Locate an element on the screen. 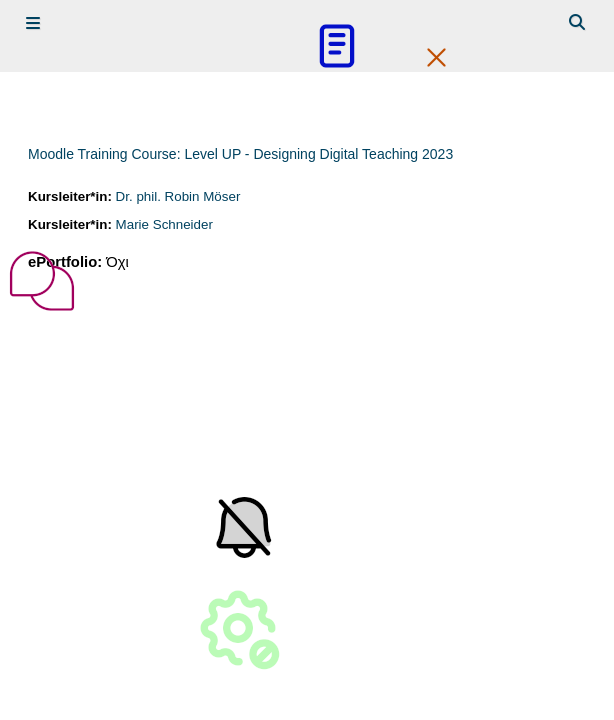 This screenshot has height=720, width=614. close the current window or dialog is located at coordinates (436, 57).